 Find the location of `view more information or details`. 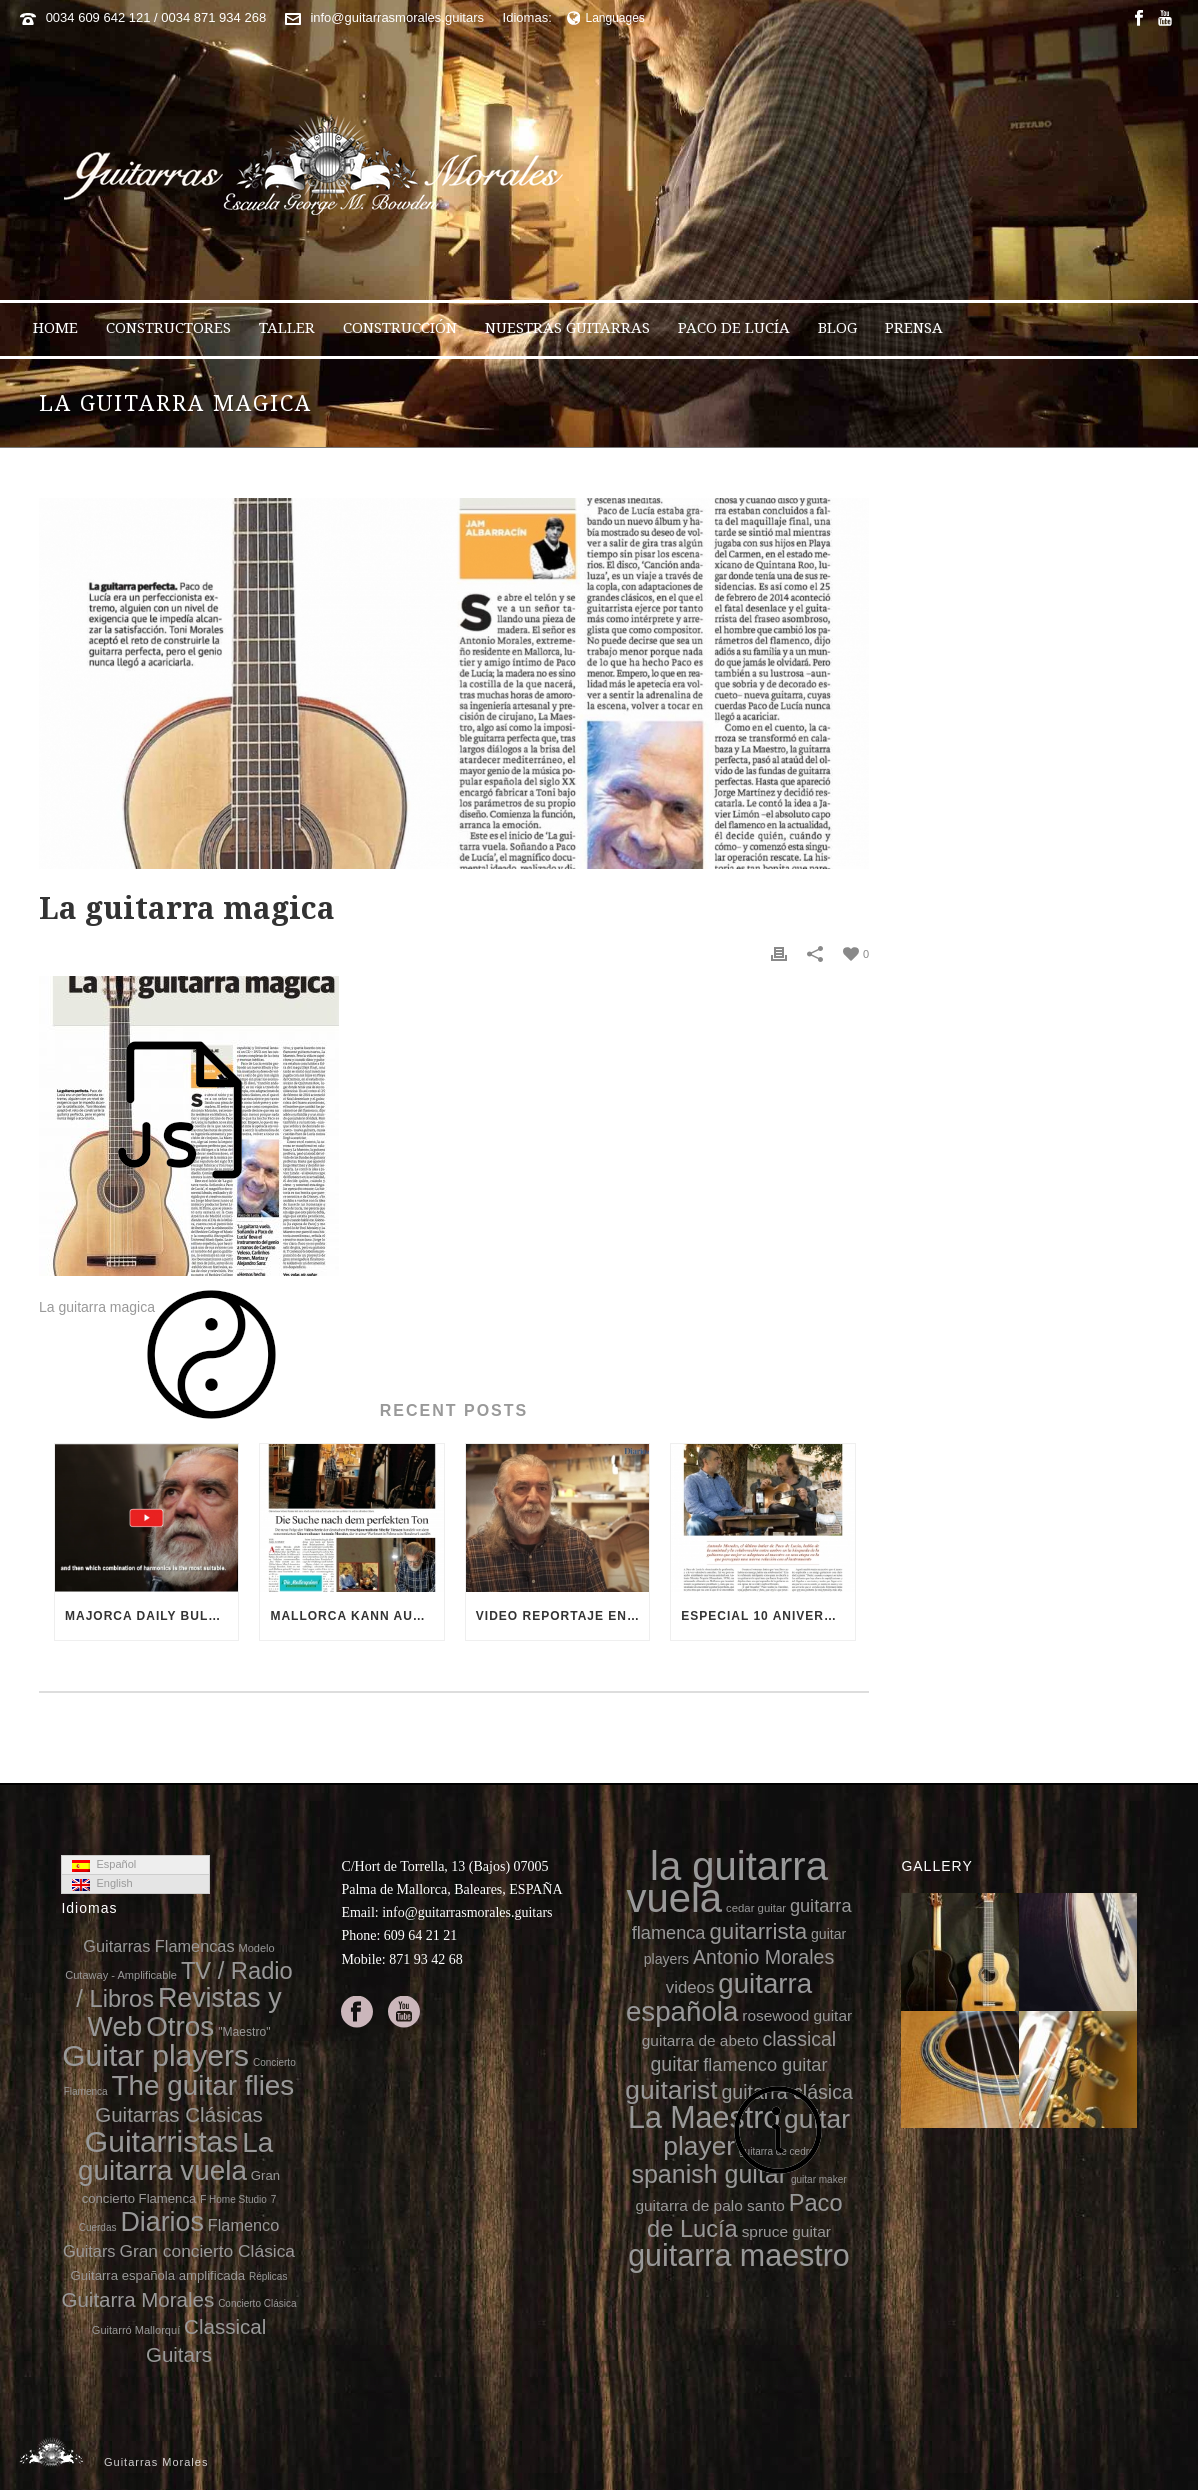

view more information or details is located at coordinates (778, 2130).